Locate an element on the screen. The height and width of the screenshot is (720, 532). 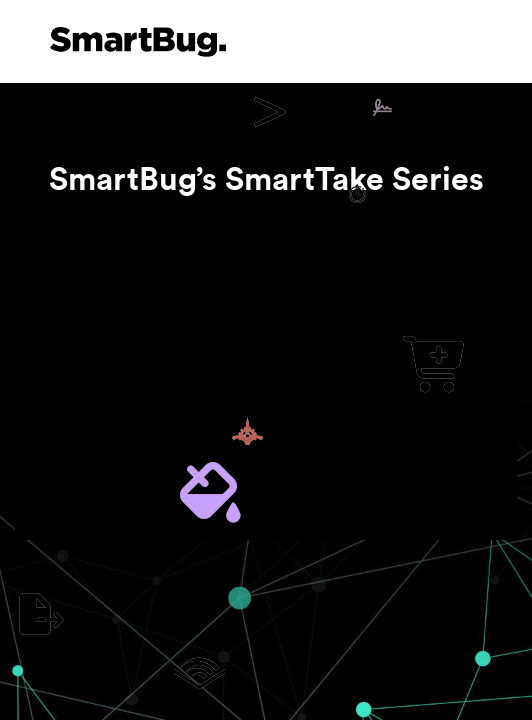
export file or document is located at coordinates (40, 614).